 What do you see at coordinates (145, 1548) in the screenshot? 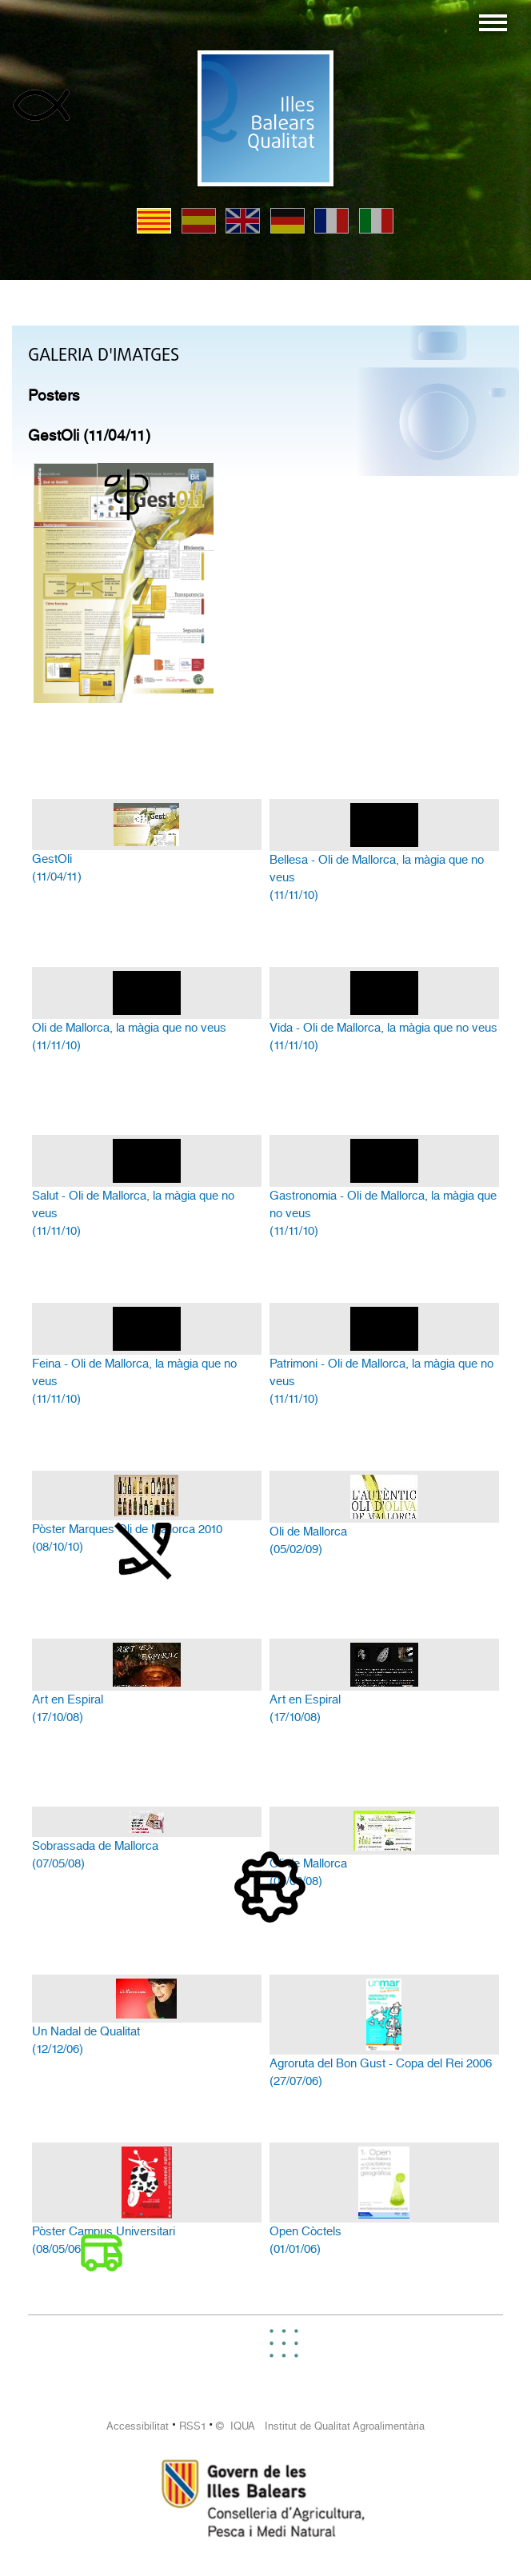
I see `phone calls are disabled or unavailable` at bounding box center [145, 1548].